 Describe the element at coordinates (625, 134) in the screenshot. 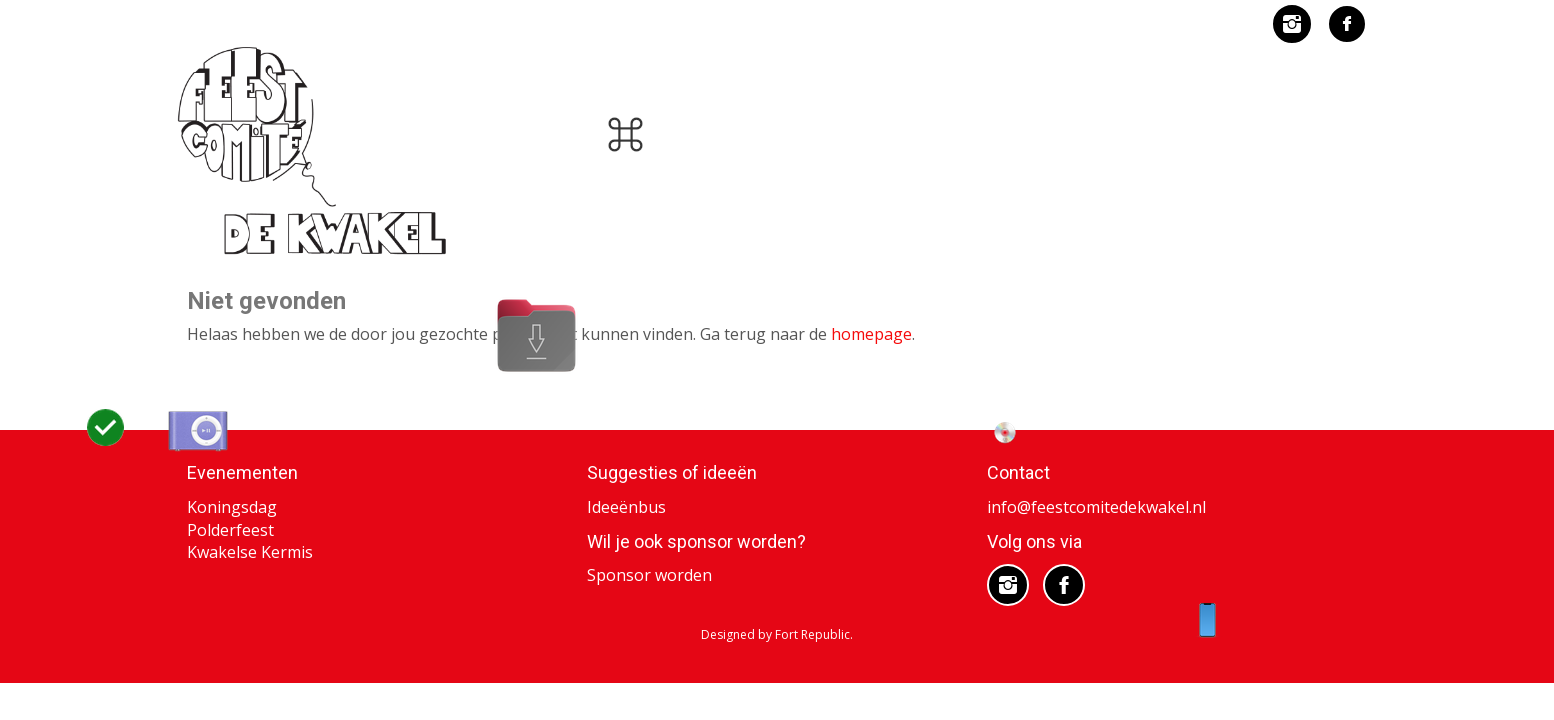

I see `command key symbol on mac keyboards` at that location.